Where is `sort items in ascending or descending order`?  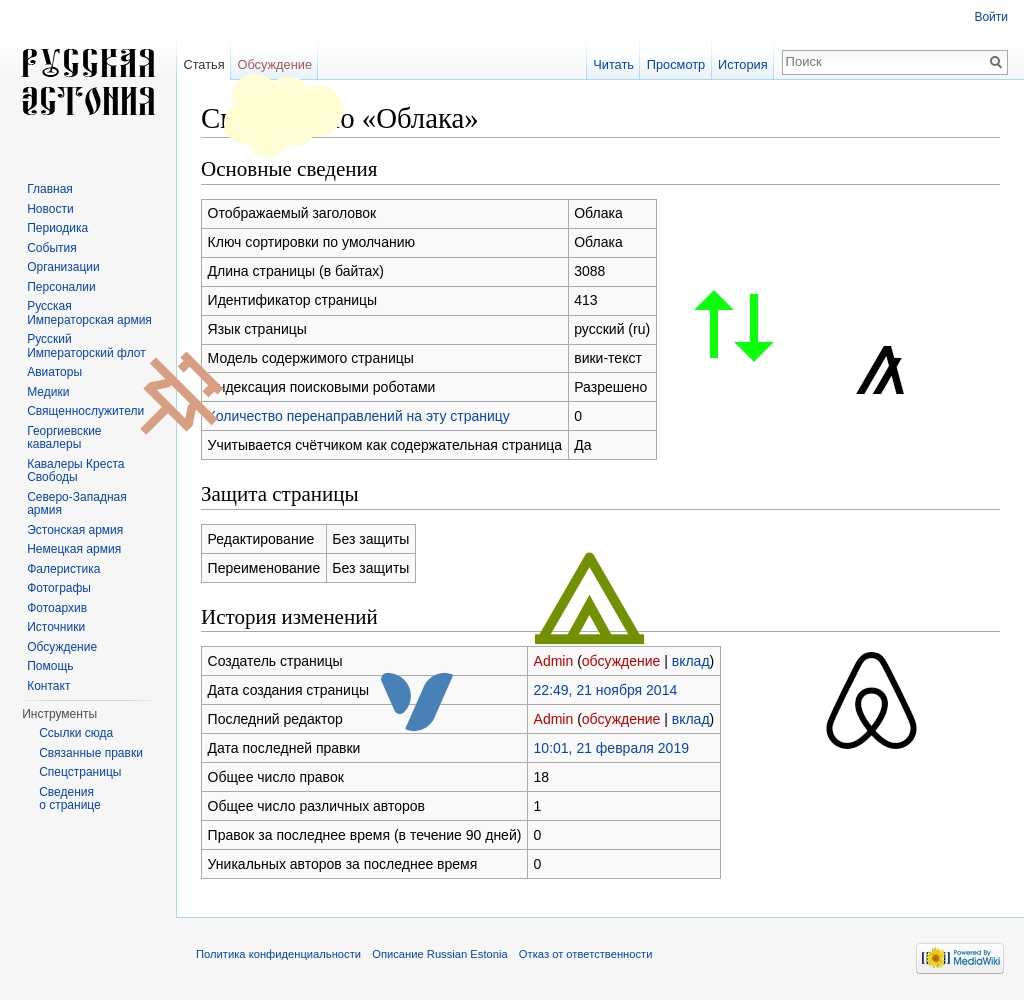 sort items in ascending or descending order is located at coordinates (734, 326).